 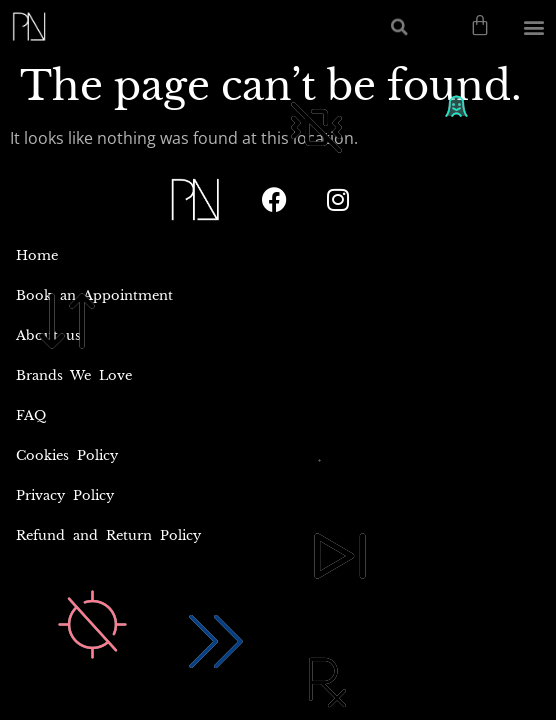 I want to click on skip to the next track, so click(x=340, y=556).